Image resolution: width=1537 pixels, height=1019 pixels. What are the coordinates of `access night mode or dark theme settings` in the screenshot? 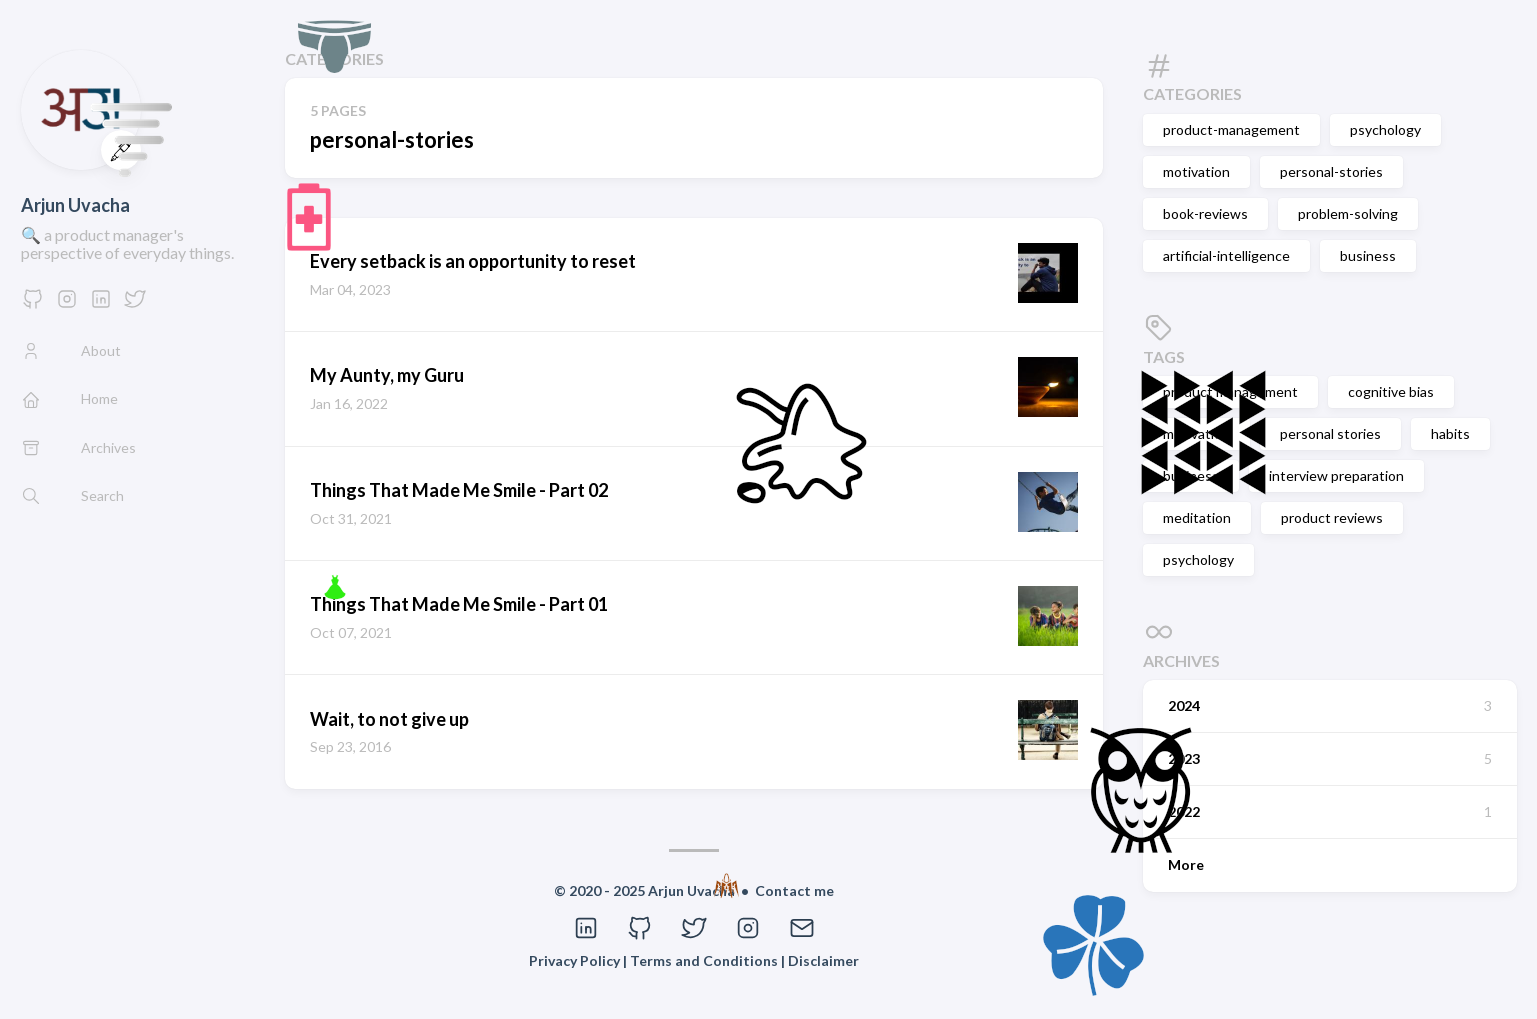 It's located at (1140, 790).